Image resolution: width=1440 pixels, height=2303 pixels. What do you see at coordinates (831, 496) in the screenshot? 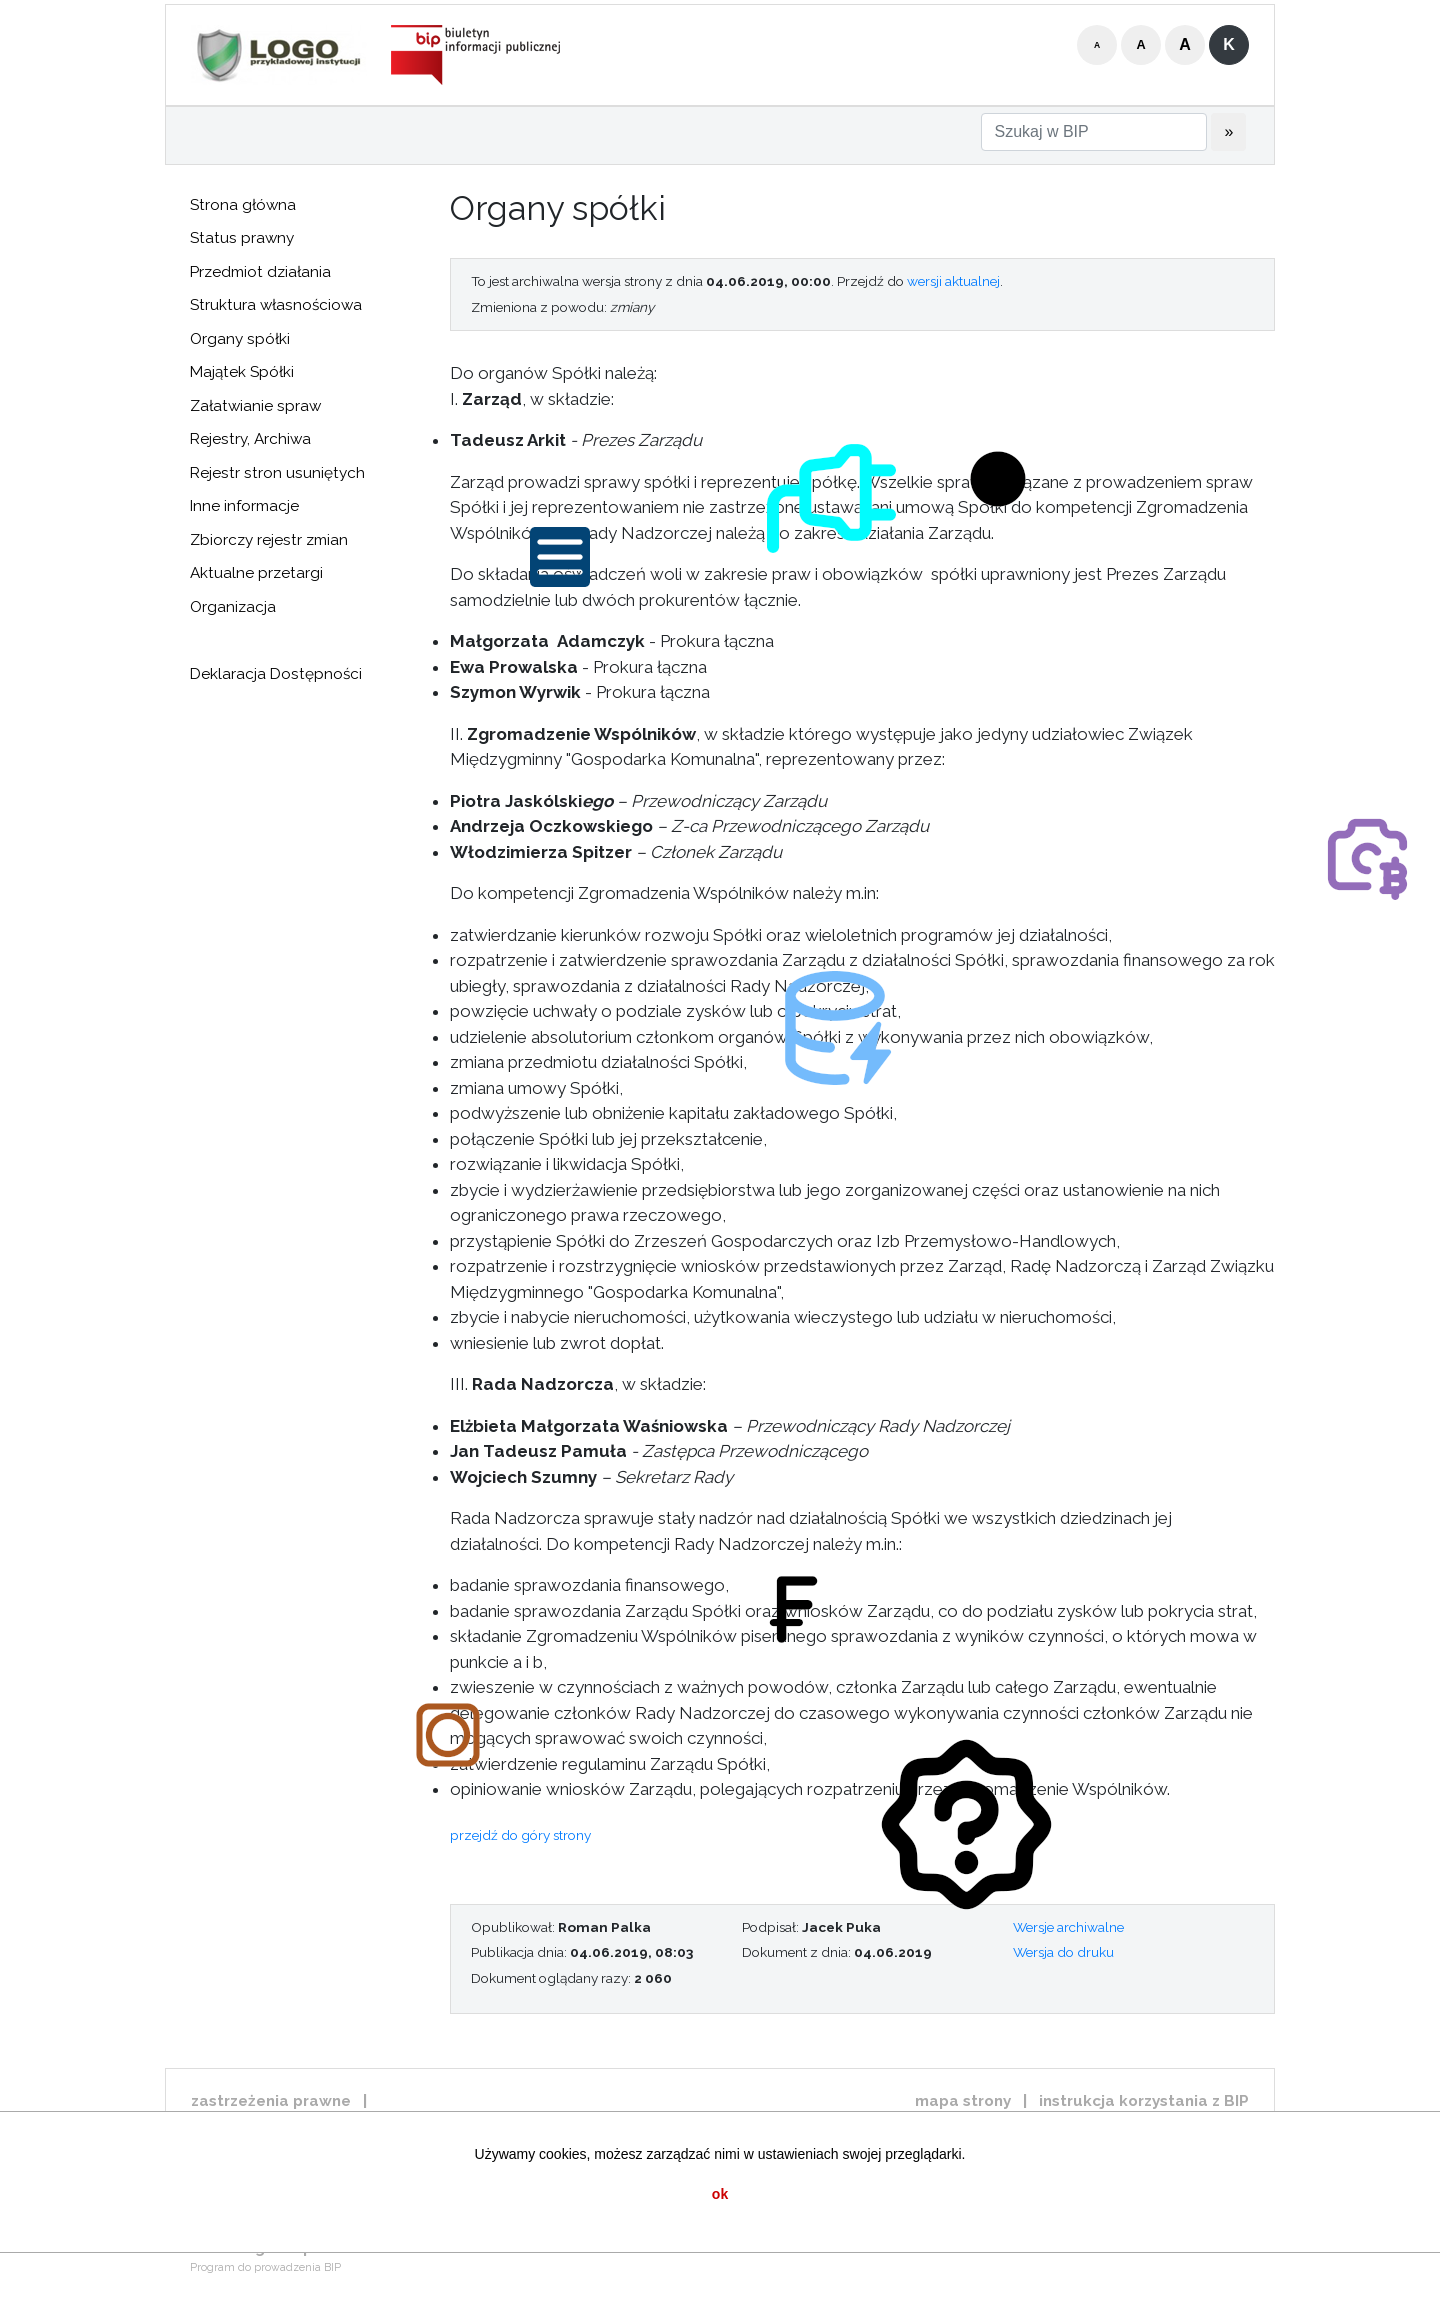
I see `connect to a power source or external device` at bounding box center [831, 496].